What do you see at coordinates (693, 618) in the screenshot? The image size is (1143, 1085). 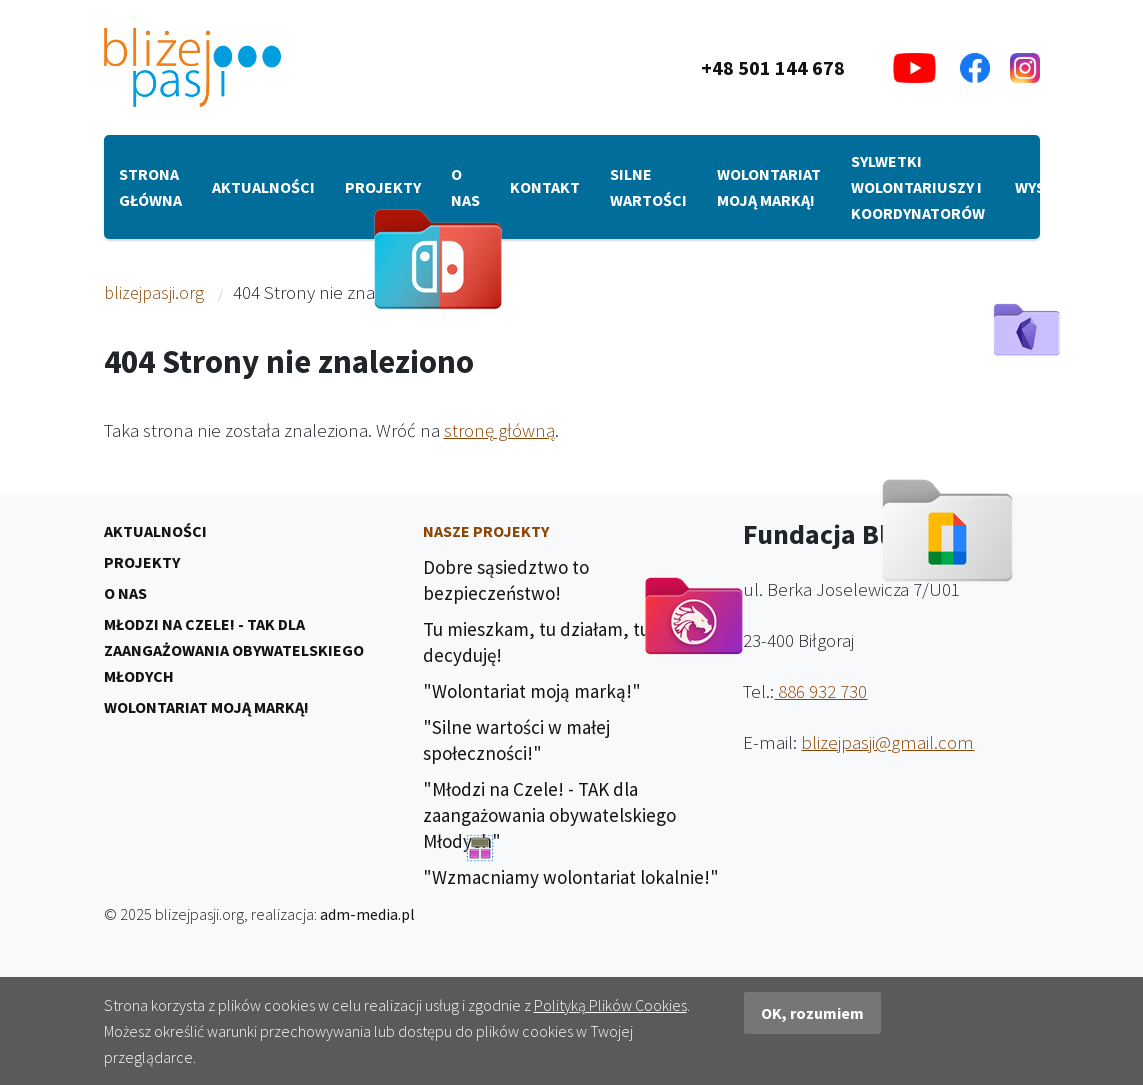 I see `open garuda linux system folder` at bounding box center [693, 618].